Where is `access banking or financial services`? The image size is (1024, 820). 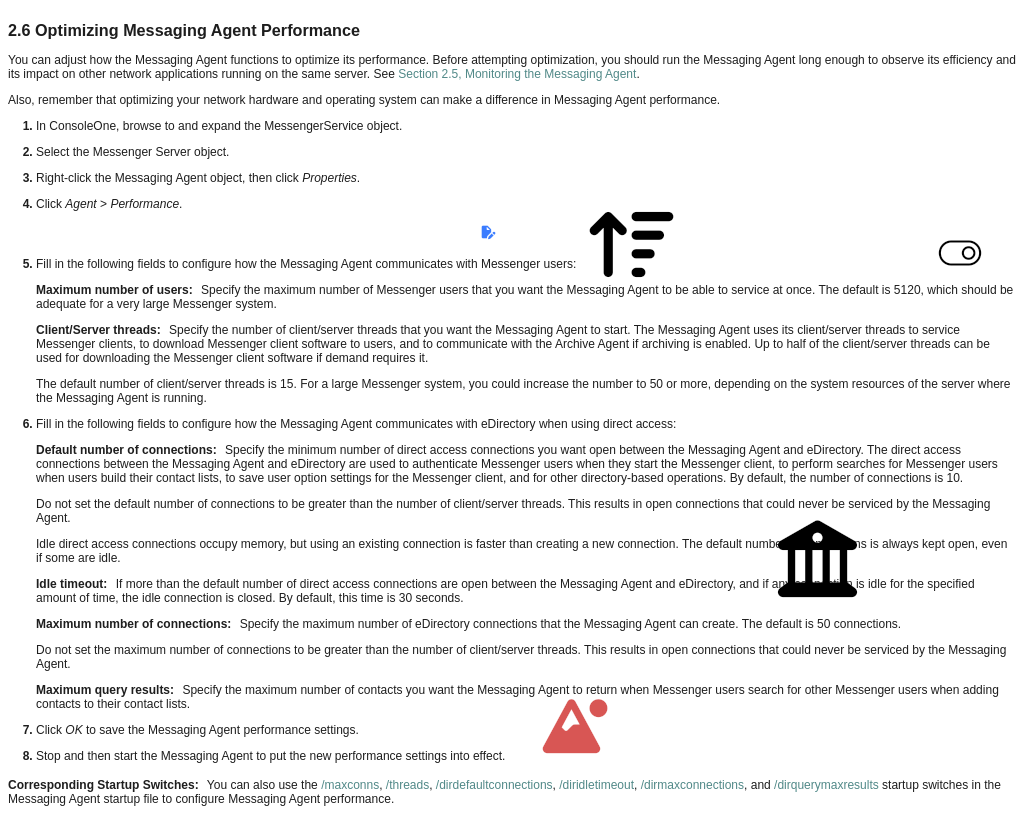 access banking or financial services is located at coordinates (817, 557).